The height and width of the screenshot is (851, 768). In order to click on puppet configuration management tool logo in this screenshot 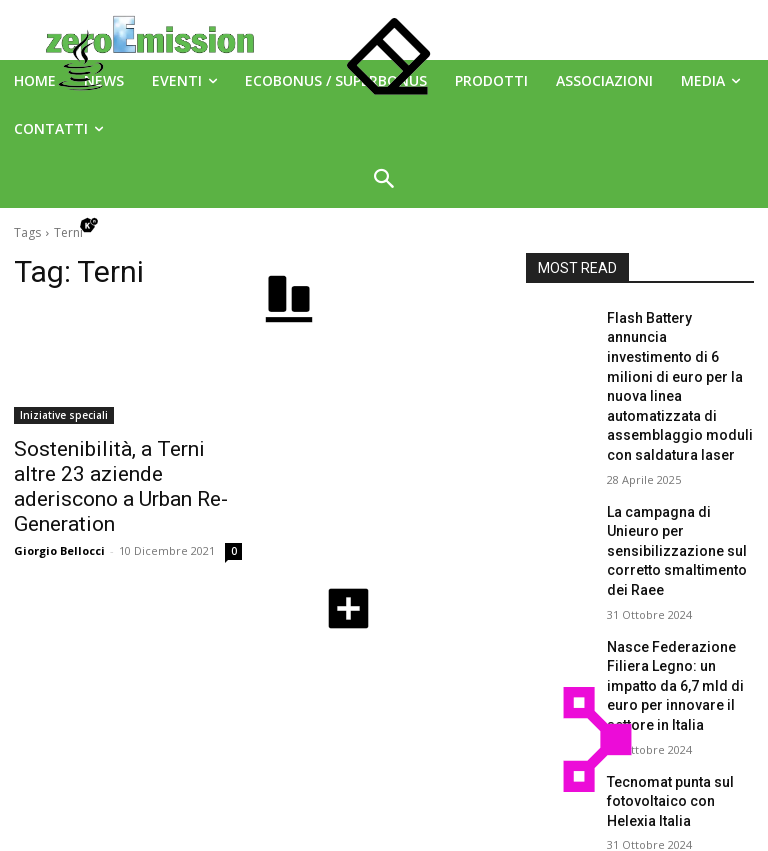, I will do `click(597, 739)`.